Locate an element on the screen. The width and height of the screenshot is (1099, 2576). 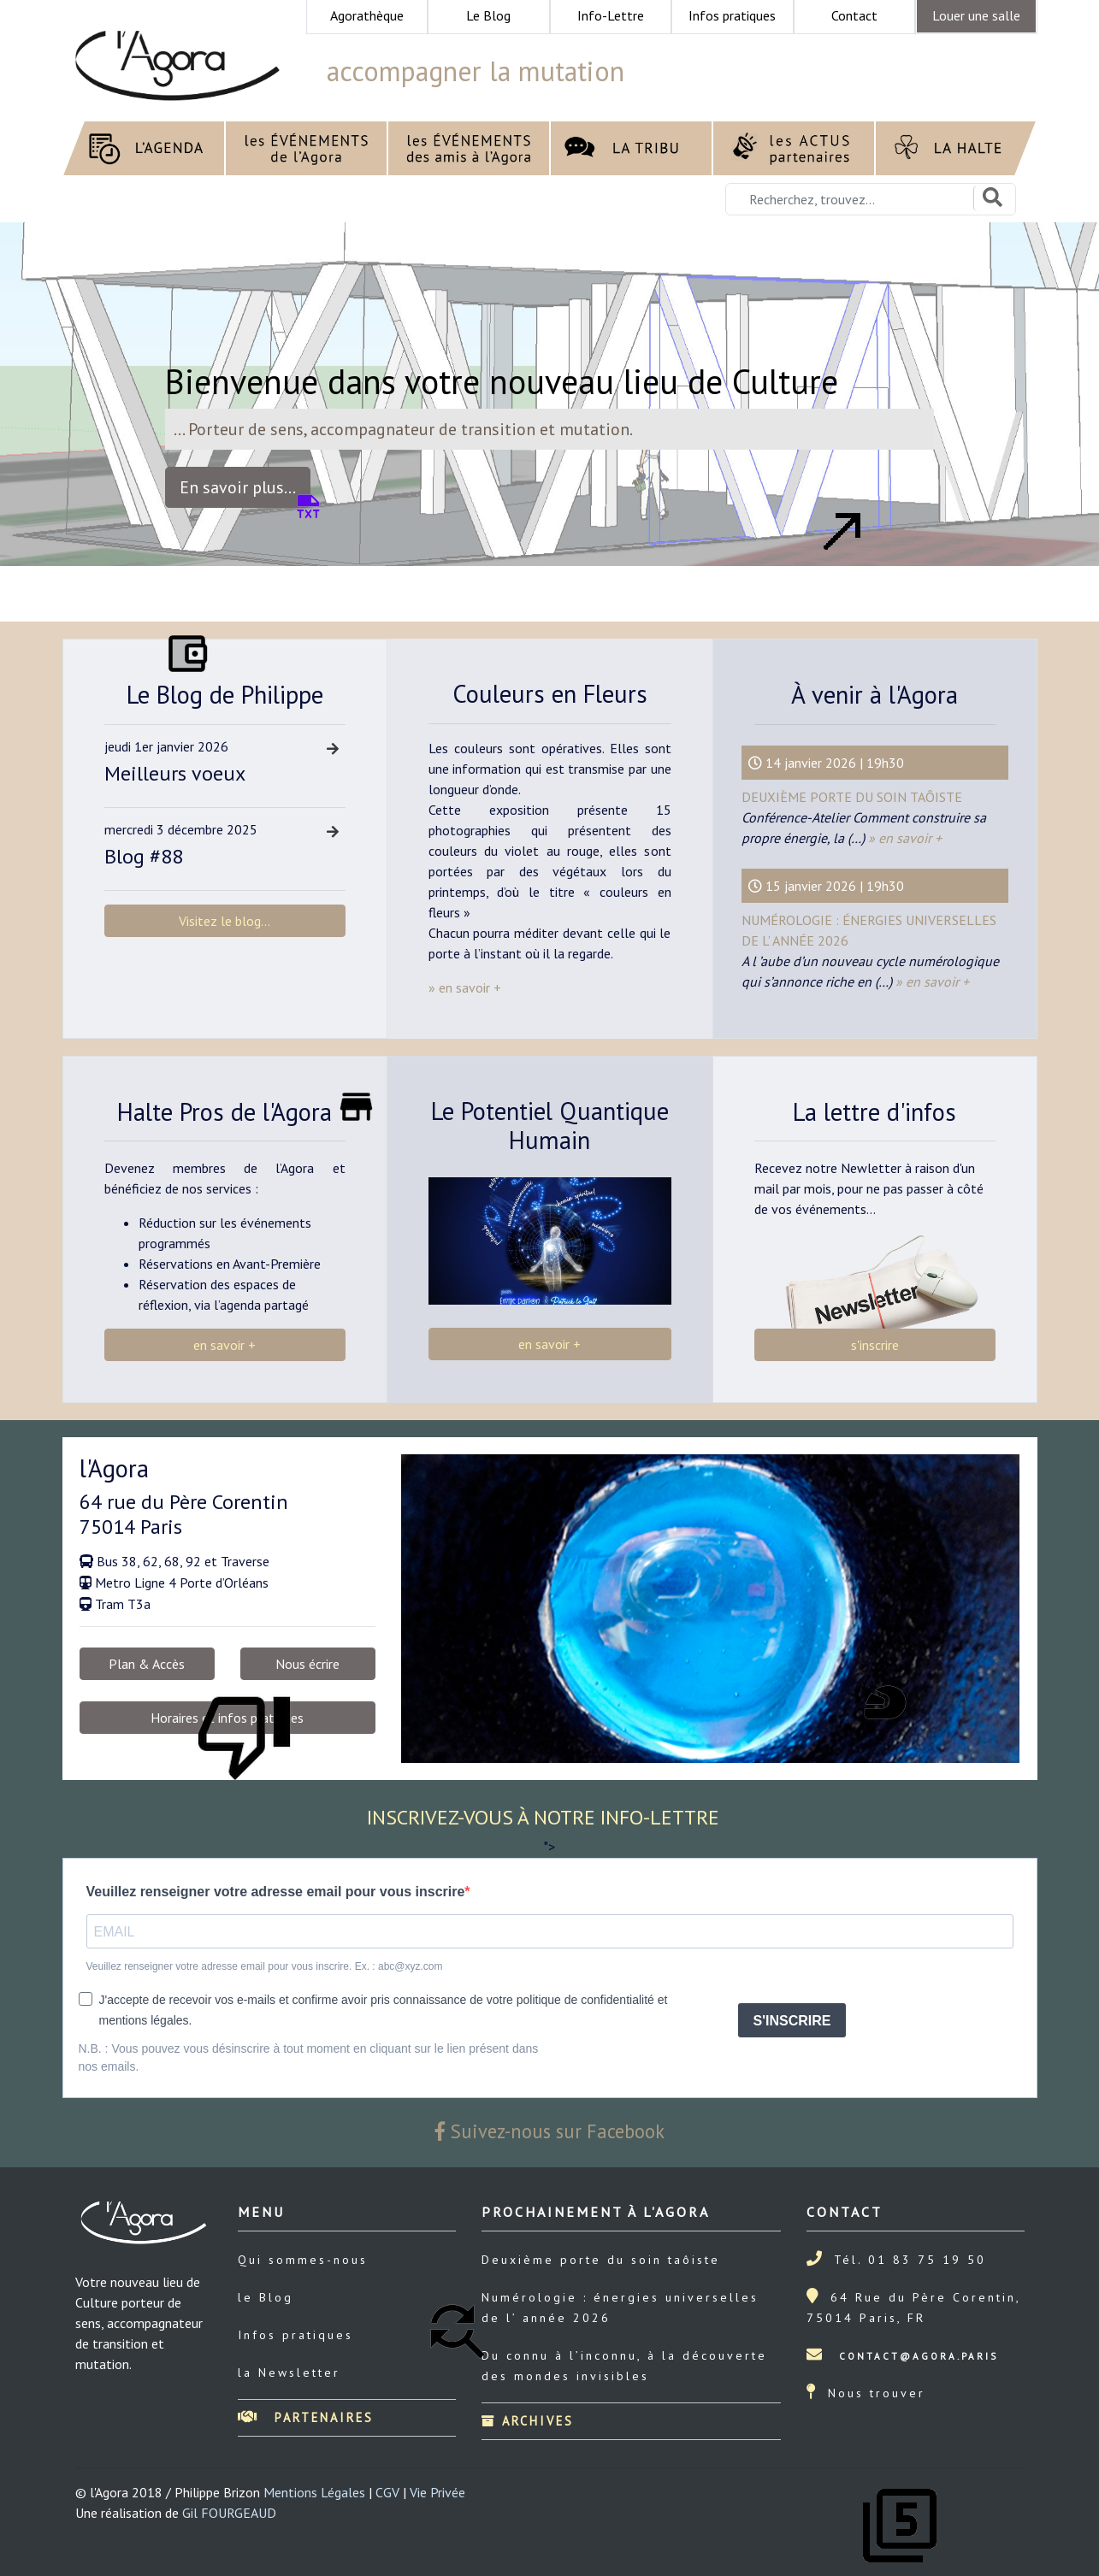
dislike or downvote content is located at coordinates (244, 1734).